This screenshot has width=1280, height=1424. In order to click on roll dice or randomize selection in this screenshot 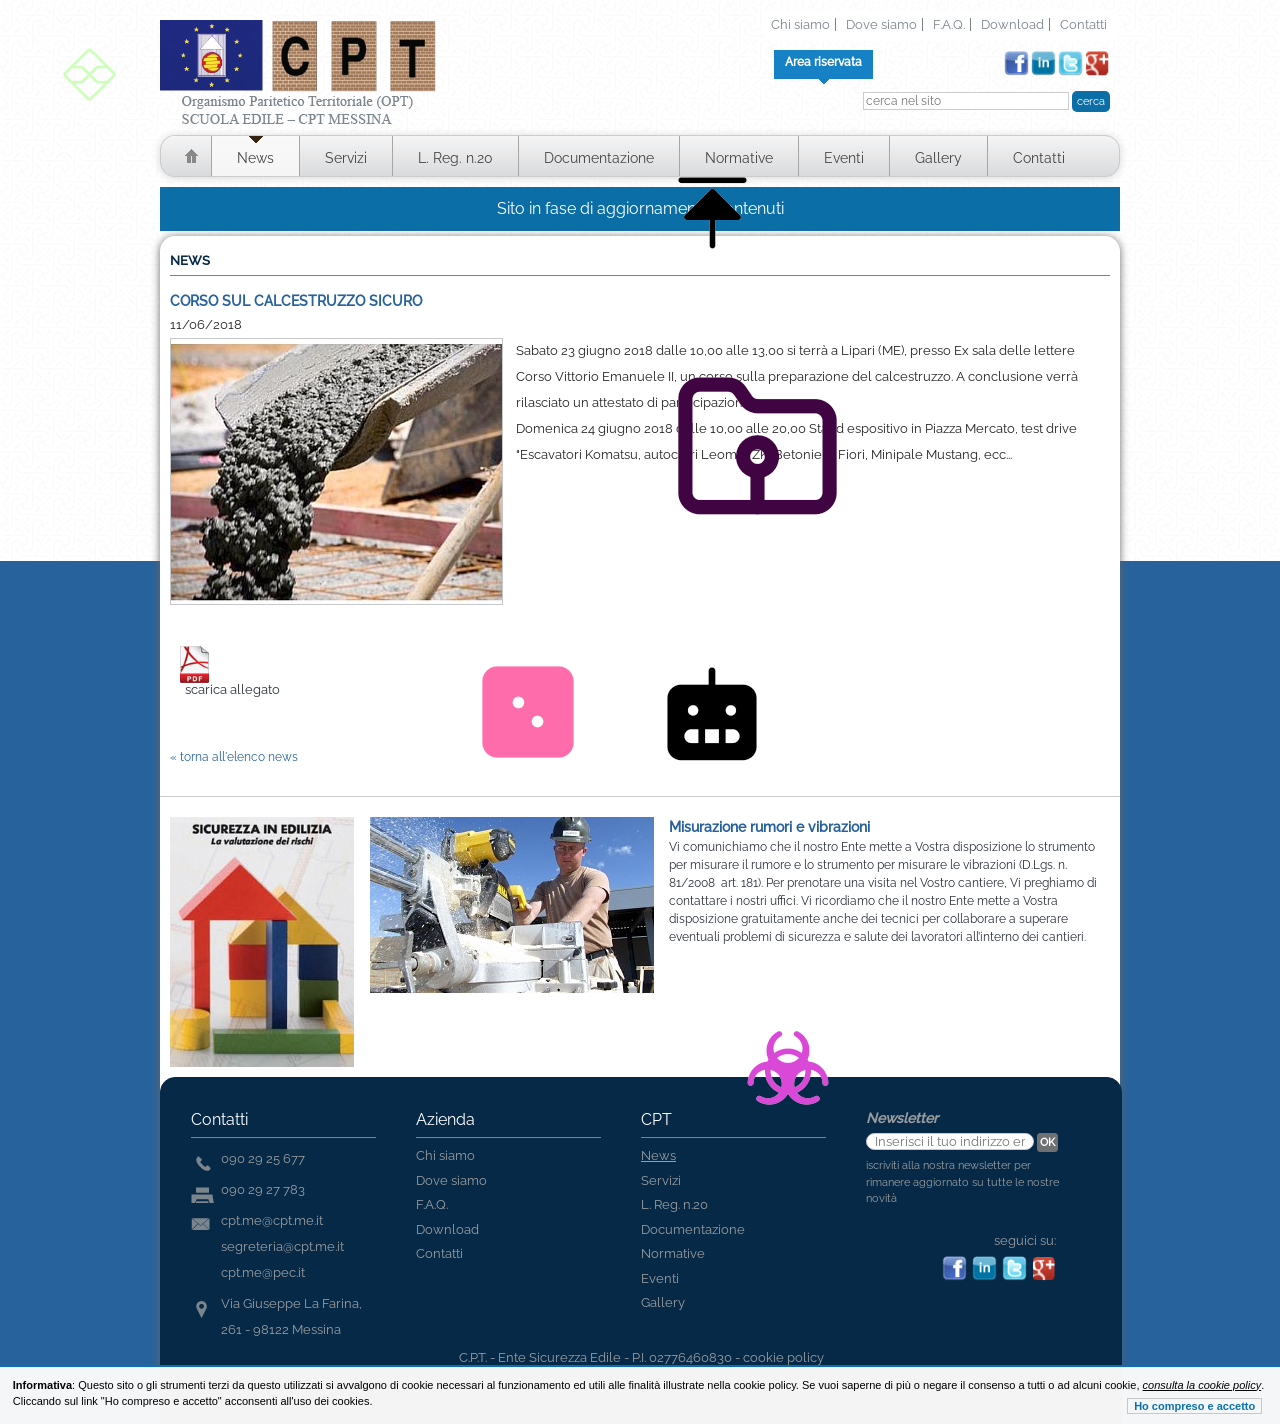, I will do `click(528, 712)`.